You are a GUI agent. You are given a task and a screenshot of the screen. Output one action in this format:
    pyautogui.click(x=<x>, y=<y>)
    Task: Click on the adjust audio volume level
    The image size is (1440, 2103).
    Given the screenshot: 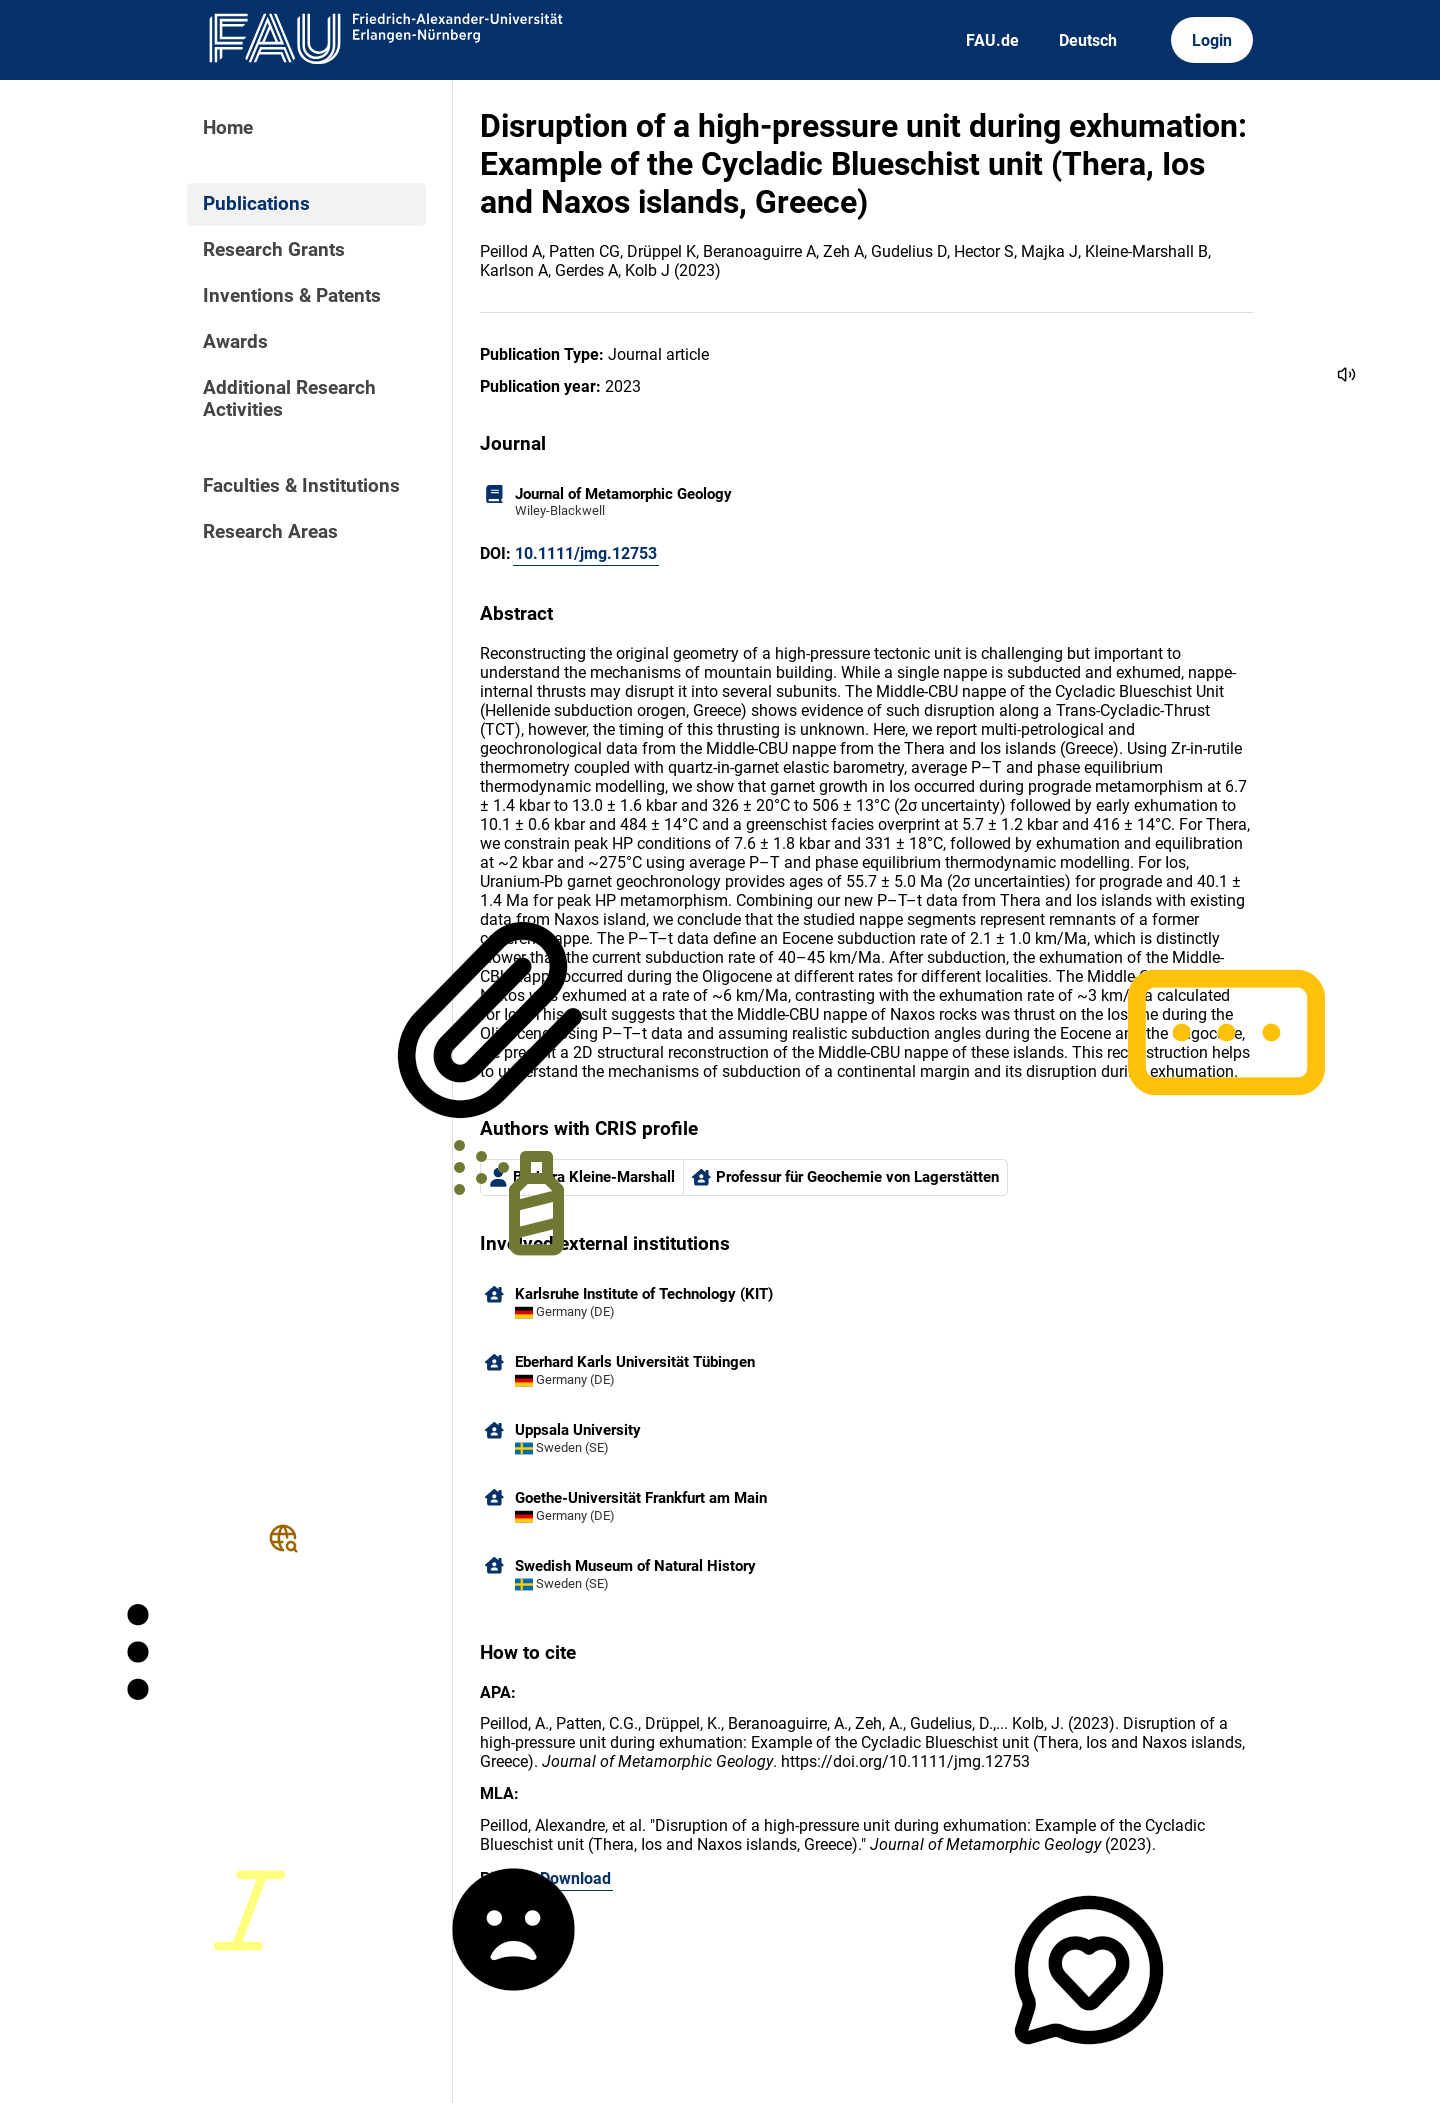 What is the action you would take?
    pyautogui.click(x=1346, y=374)
    